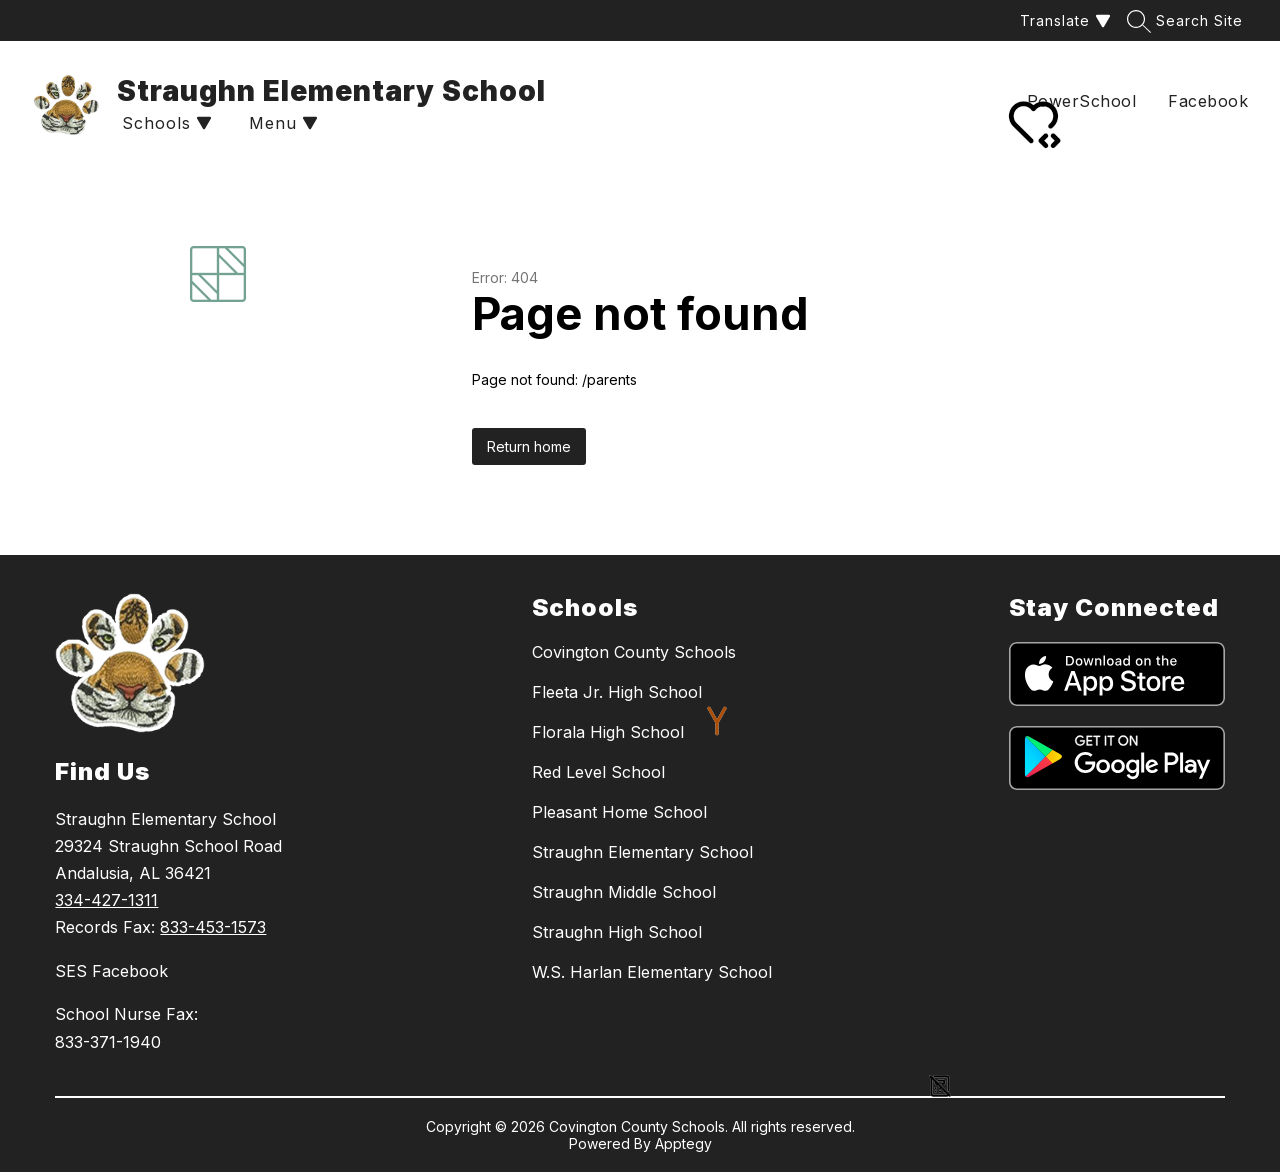 The height and width of the screenshot is (1172, 1280). Describe the element at coordinates (717, 721) in the screenshot. I see `the letter Y character or text element` at that location.